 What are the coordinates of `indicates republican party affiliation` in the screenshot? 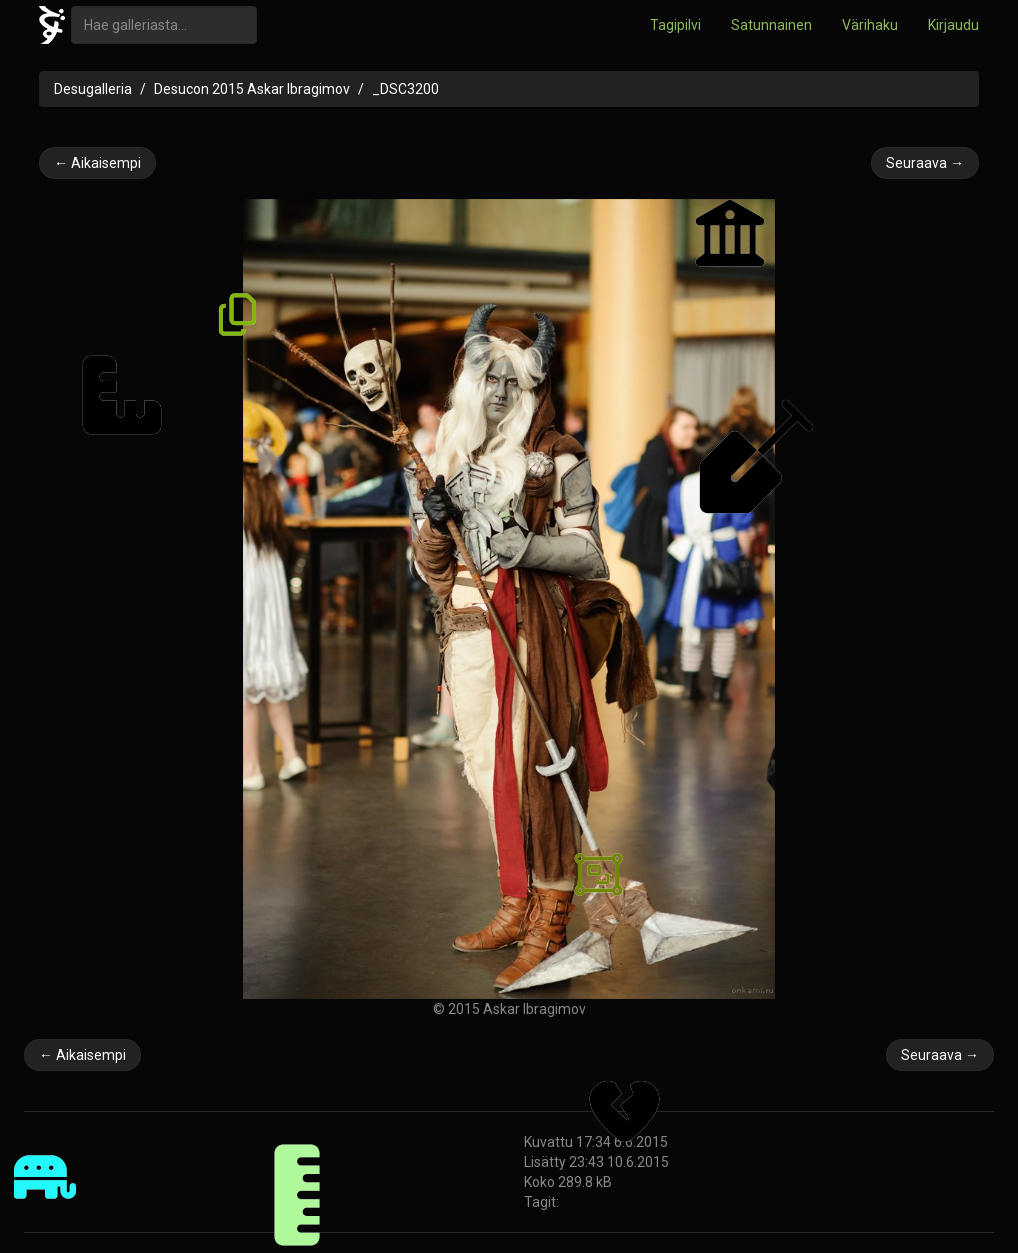 It's located at (45, 1177).